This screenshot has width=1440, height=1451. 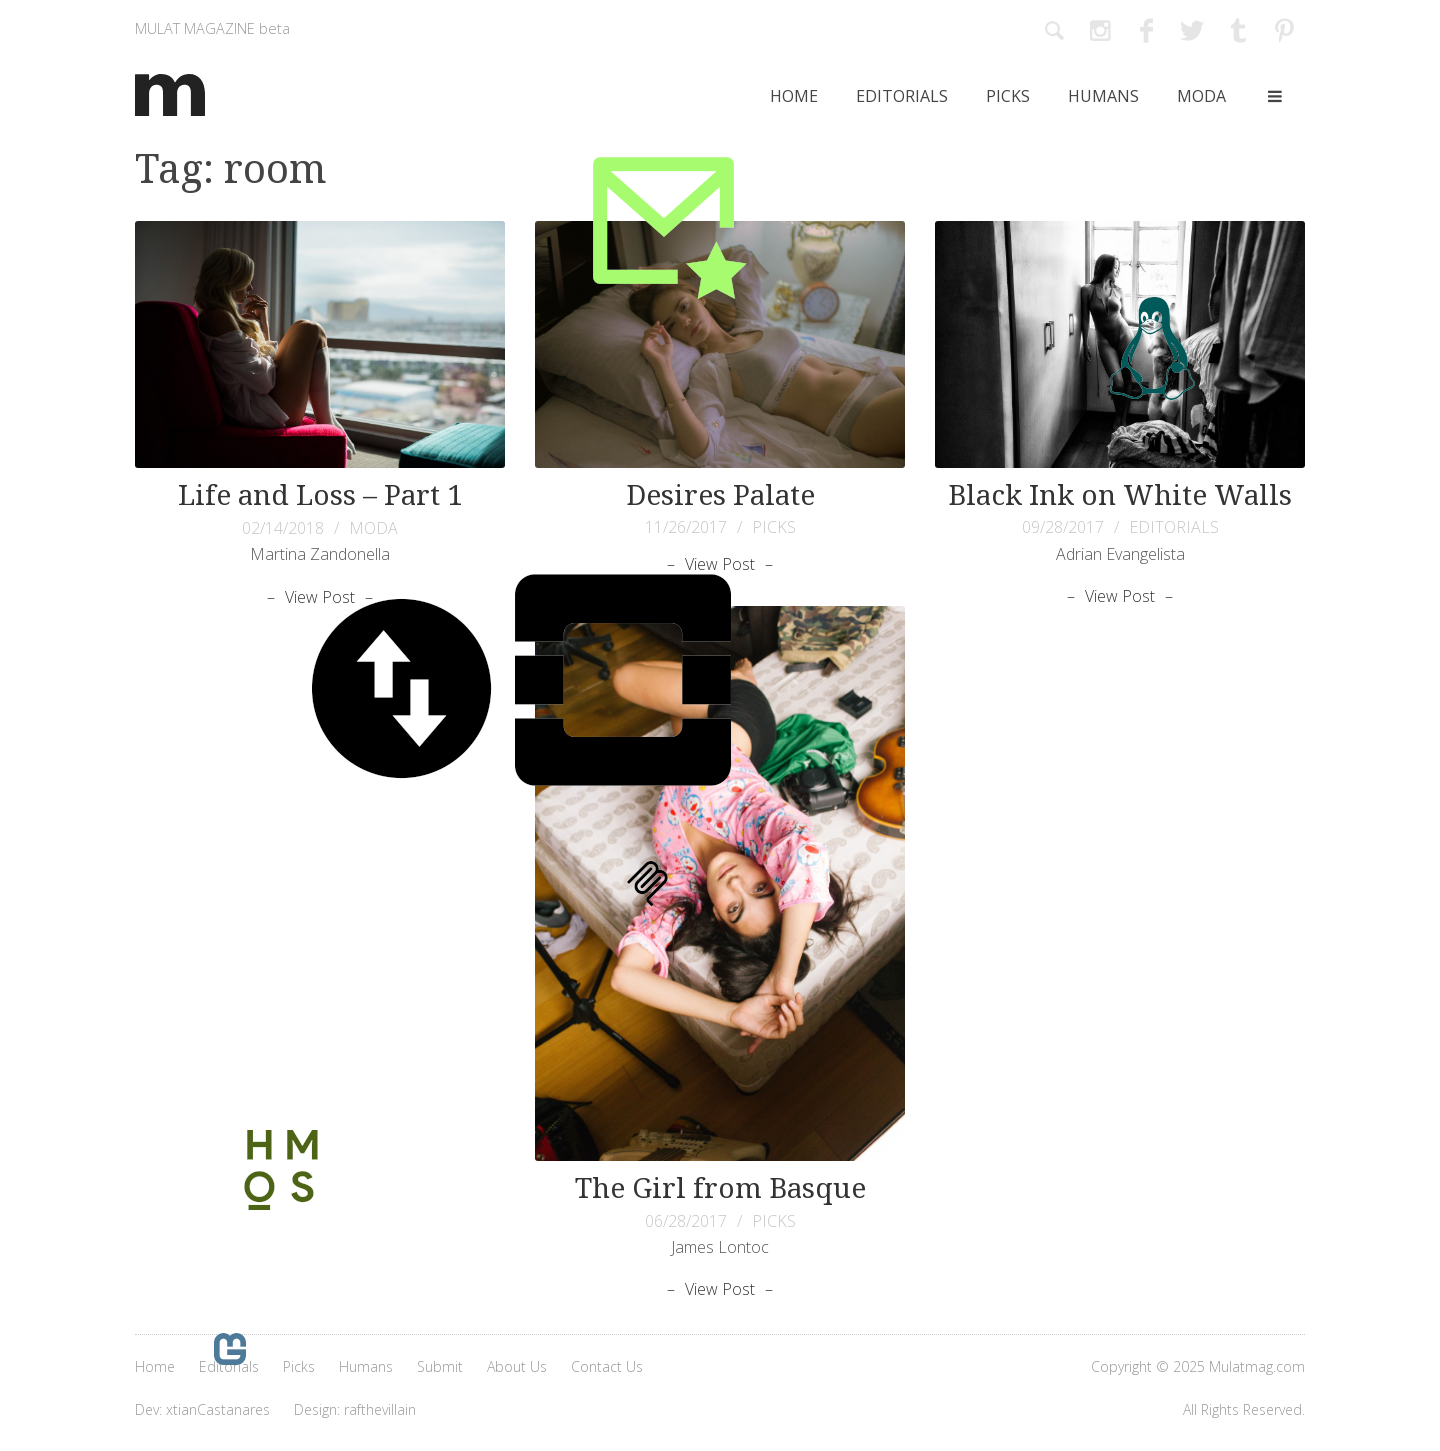 What do you see at coordinates (623, 680) in the screenshot?
I see `openstack cloud platform logo` at bounding box center [623, 680].